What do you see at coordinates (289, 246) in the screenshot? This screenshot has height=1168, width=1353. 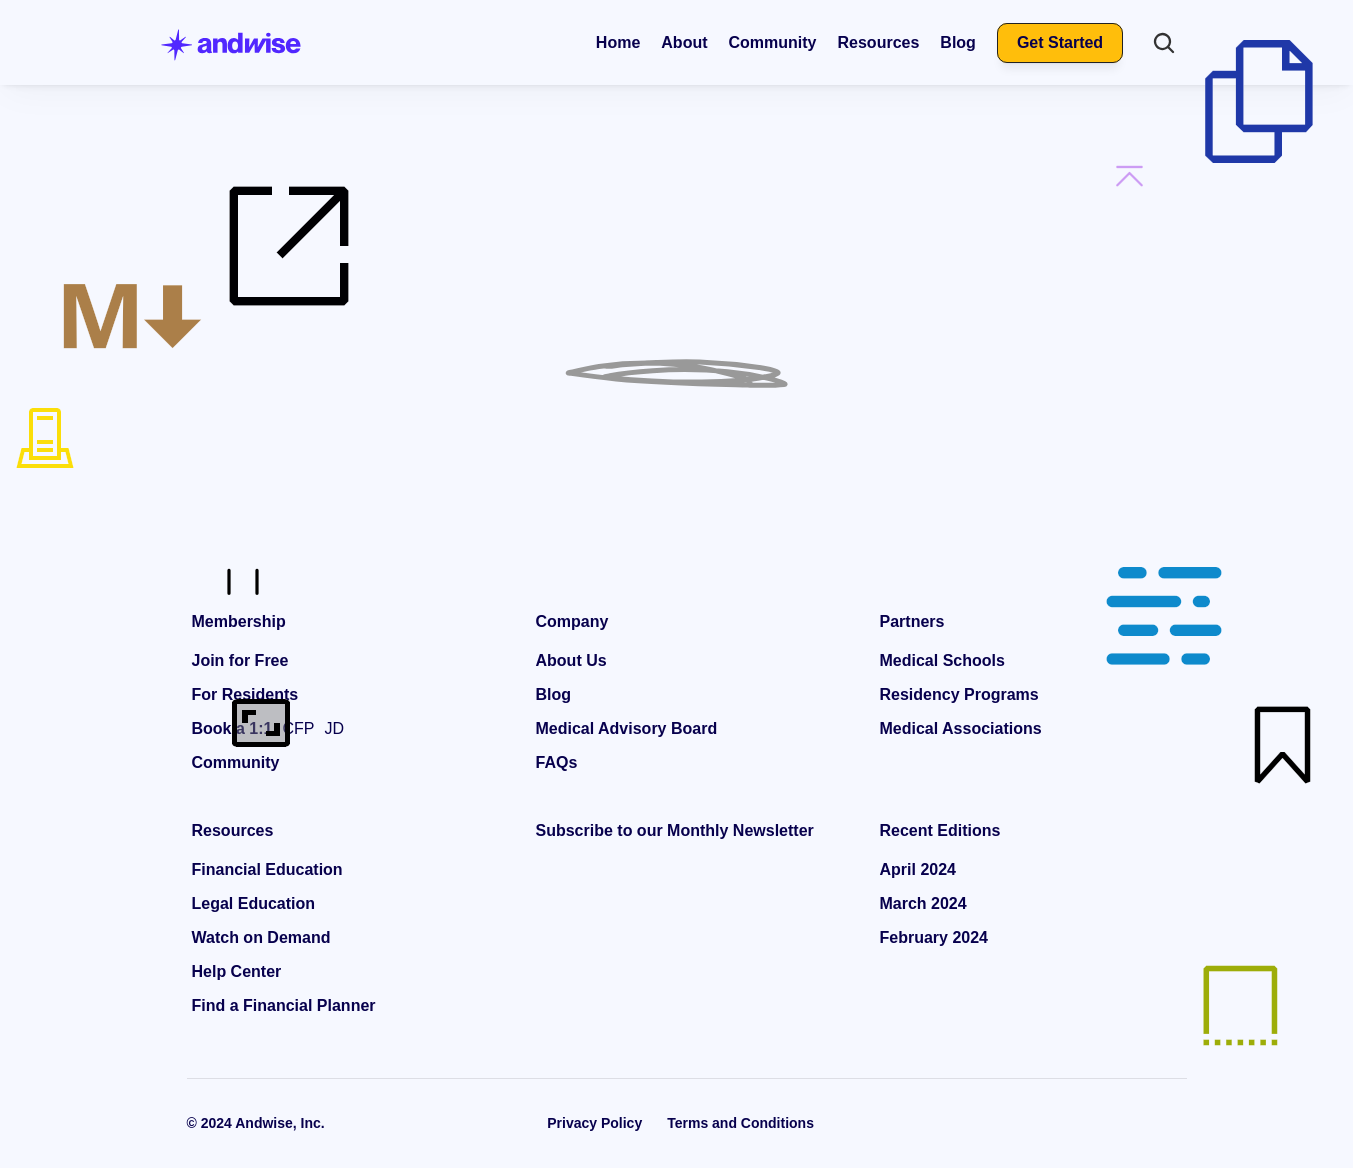 I see `open link in a new window or tab` at bounding box center [289, 246].